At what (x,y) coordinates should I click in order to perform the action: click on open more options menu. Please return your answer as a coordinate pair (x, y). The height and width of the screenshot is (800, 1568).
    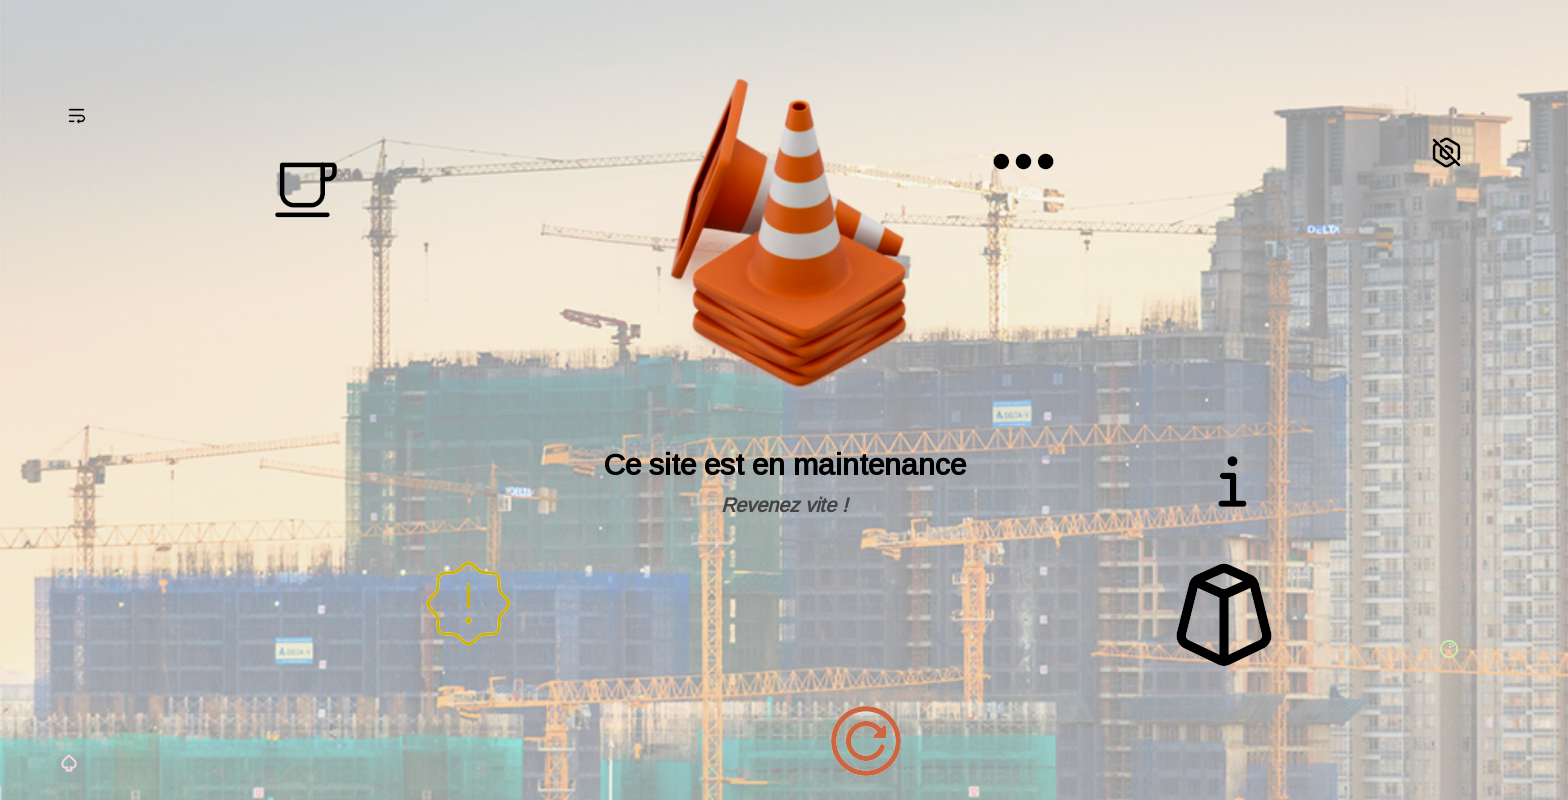
    Looking at the image, I should click on (1023, 161).